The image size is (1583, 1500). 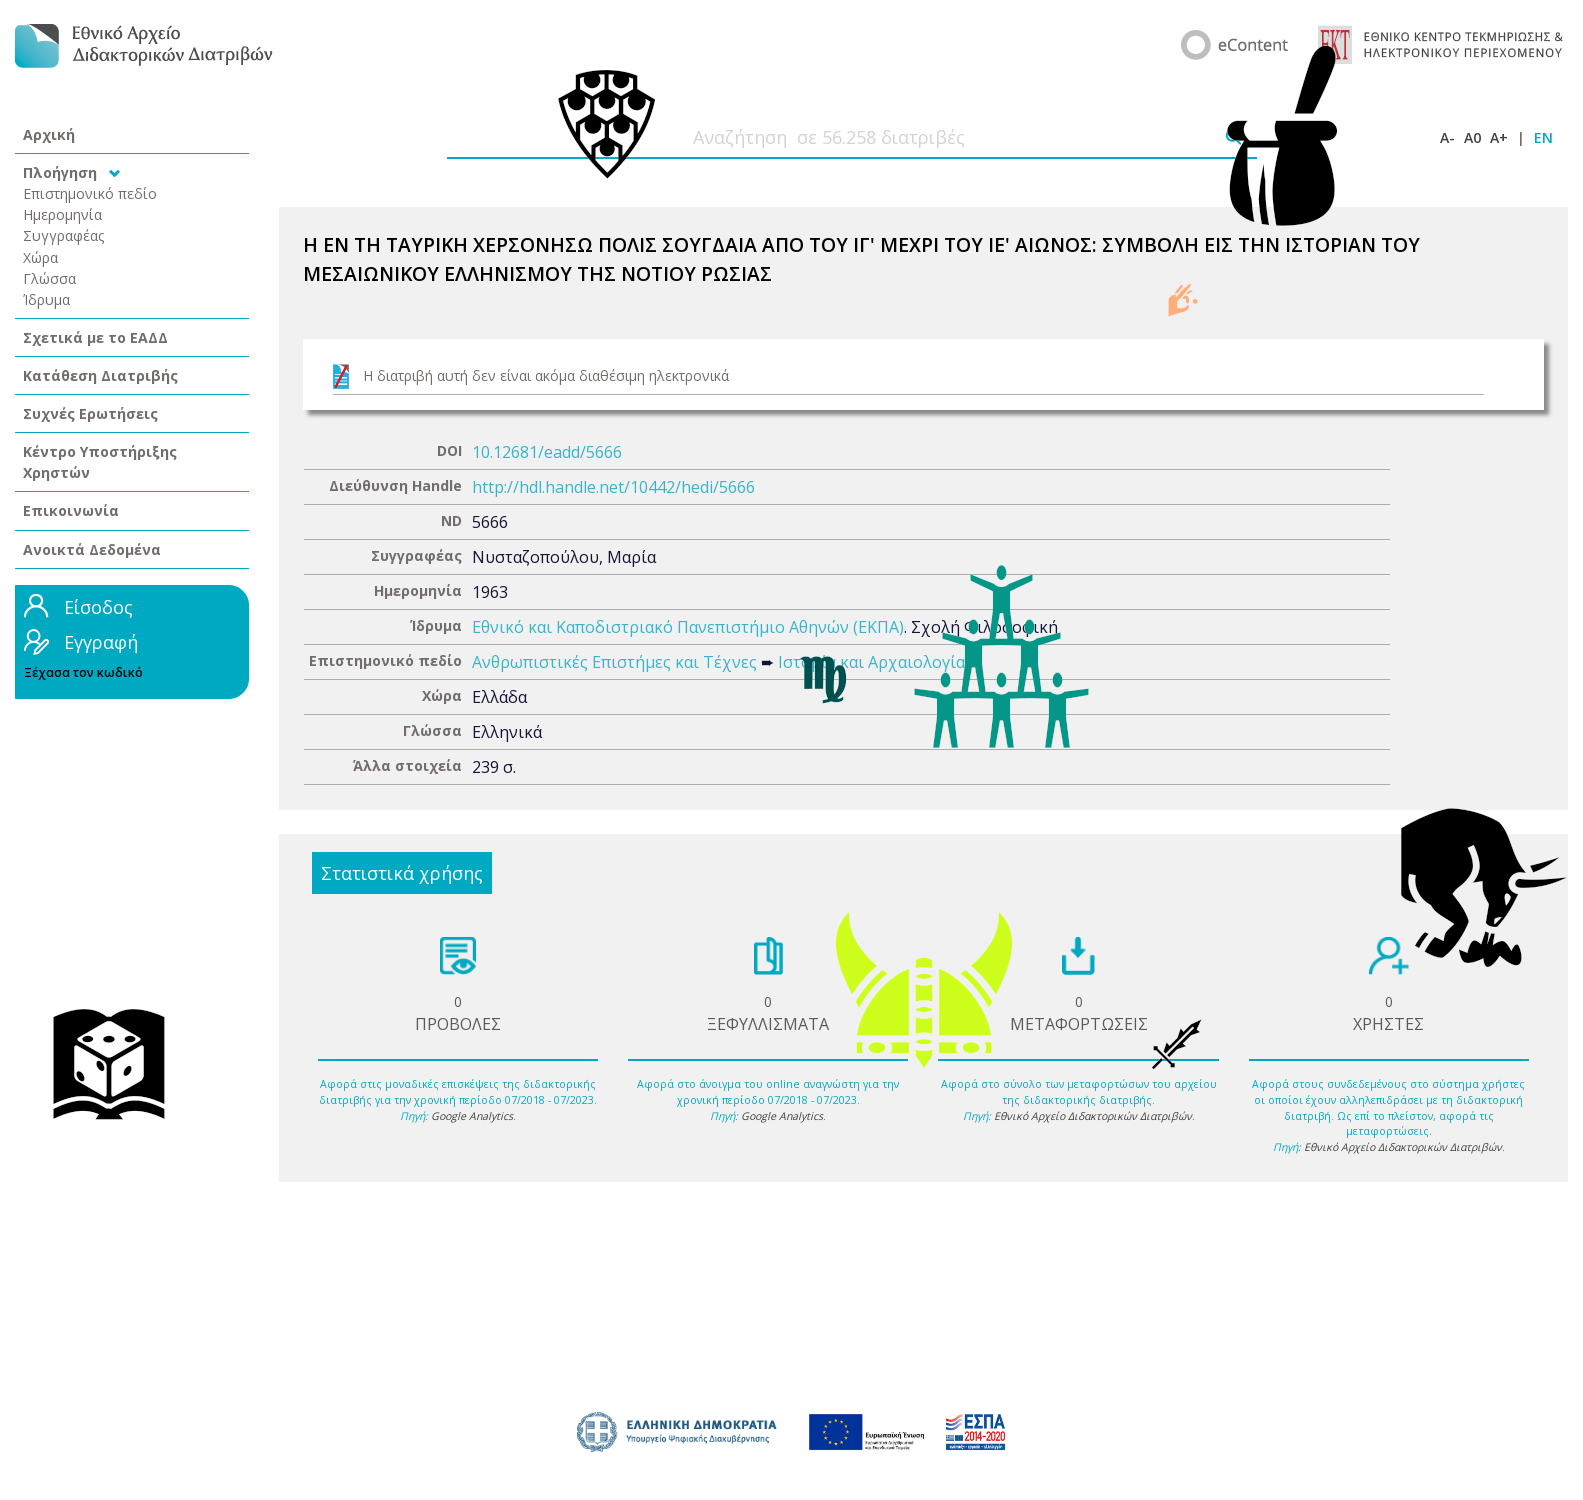 I want to click on view team hierarchy or organization structure, so click(x=1001, y=656).